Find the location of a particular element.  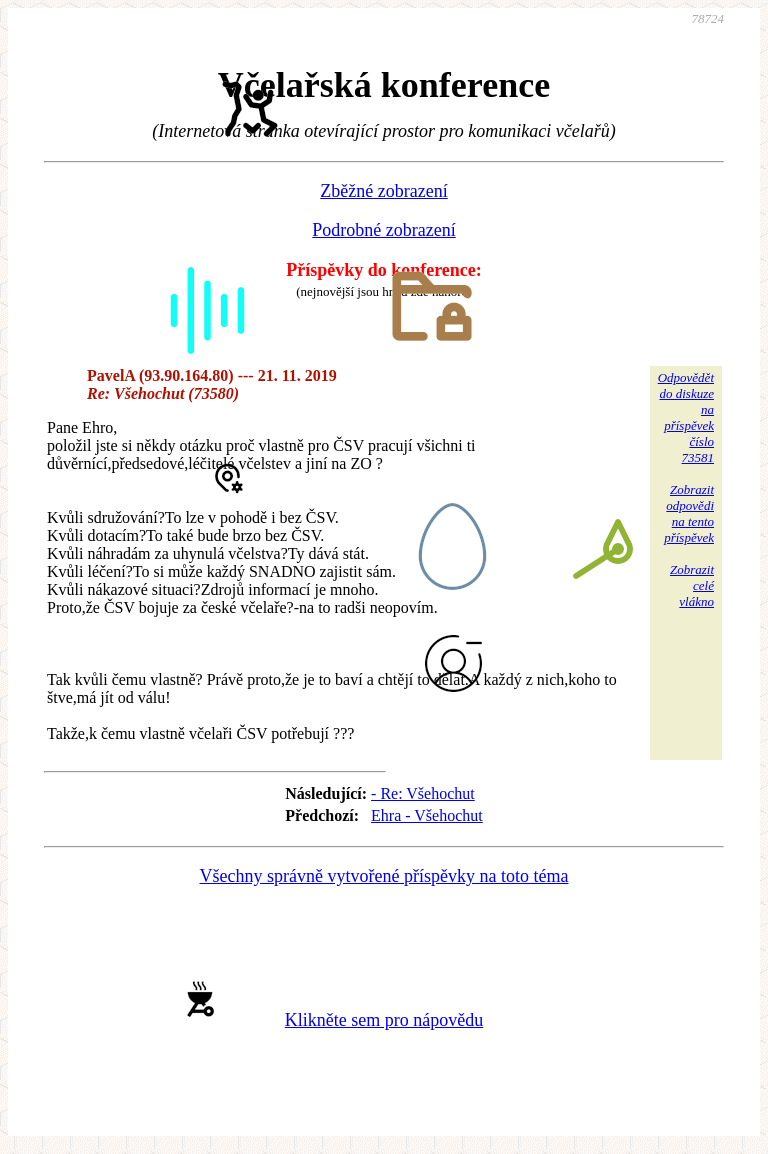

cliff jumping or adventure activity is located at coordinates (250, 109).